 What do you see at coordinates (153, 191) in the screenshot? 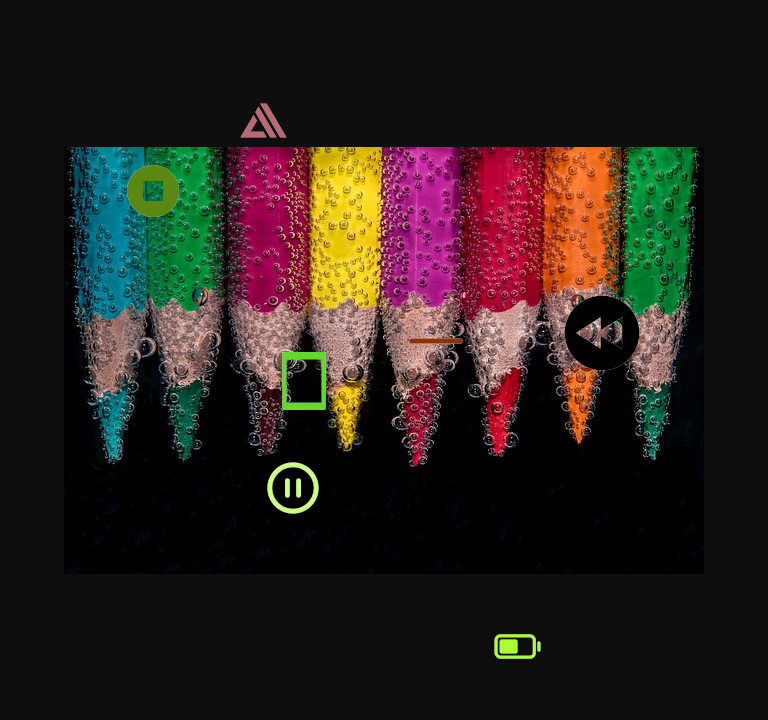
I see `stop media playback` at bounding box center [153, 191].